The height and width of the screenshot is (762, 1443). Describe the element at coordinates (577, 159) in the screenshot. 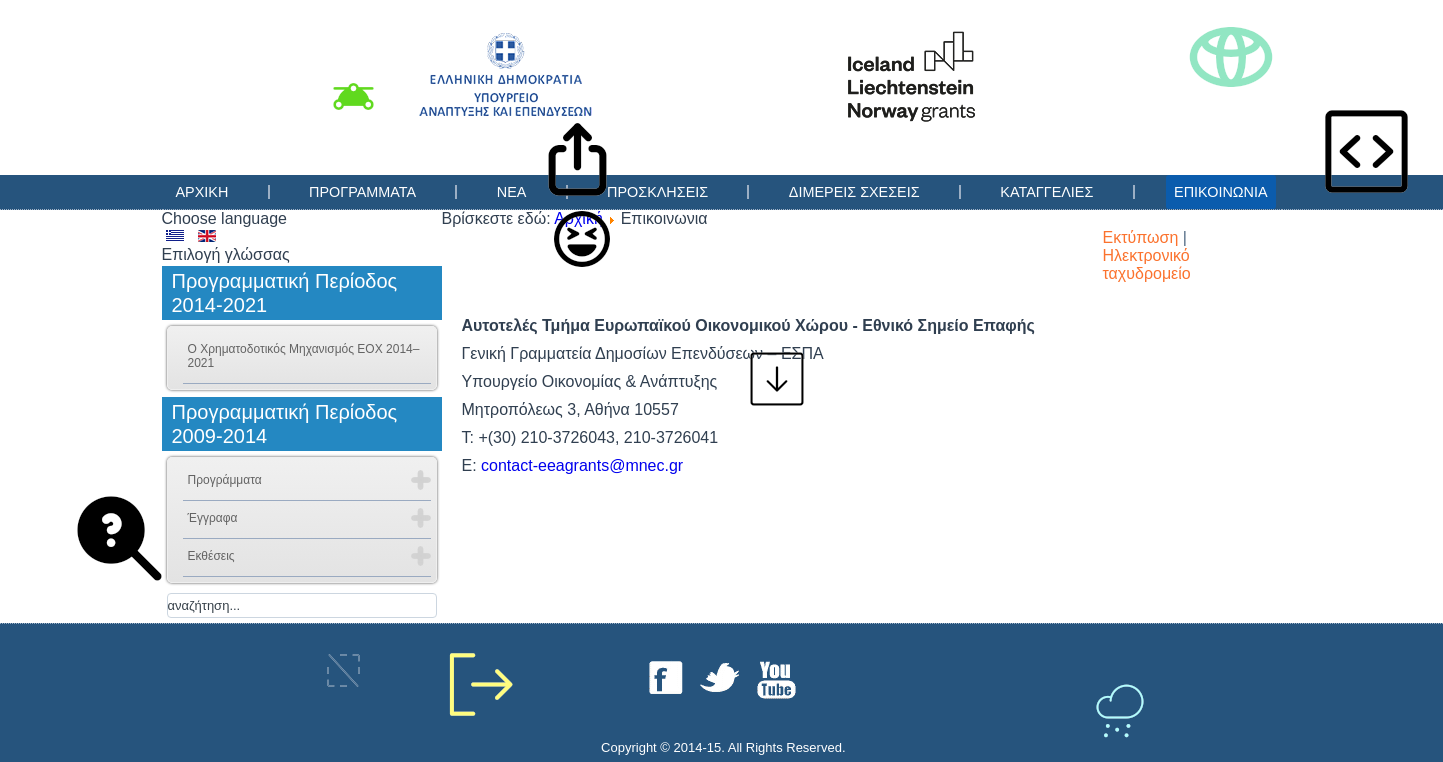

I see `share this content` at that location.